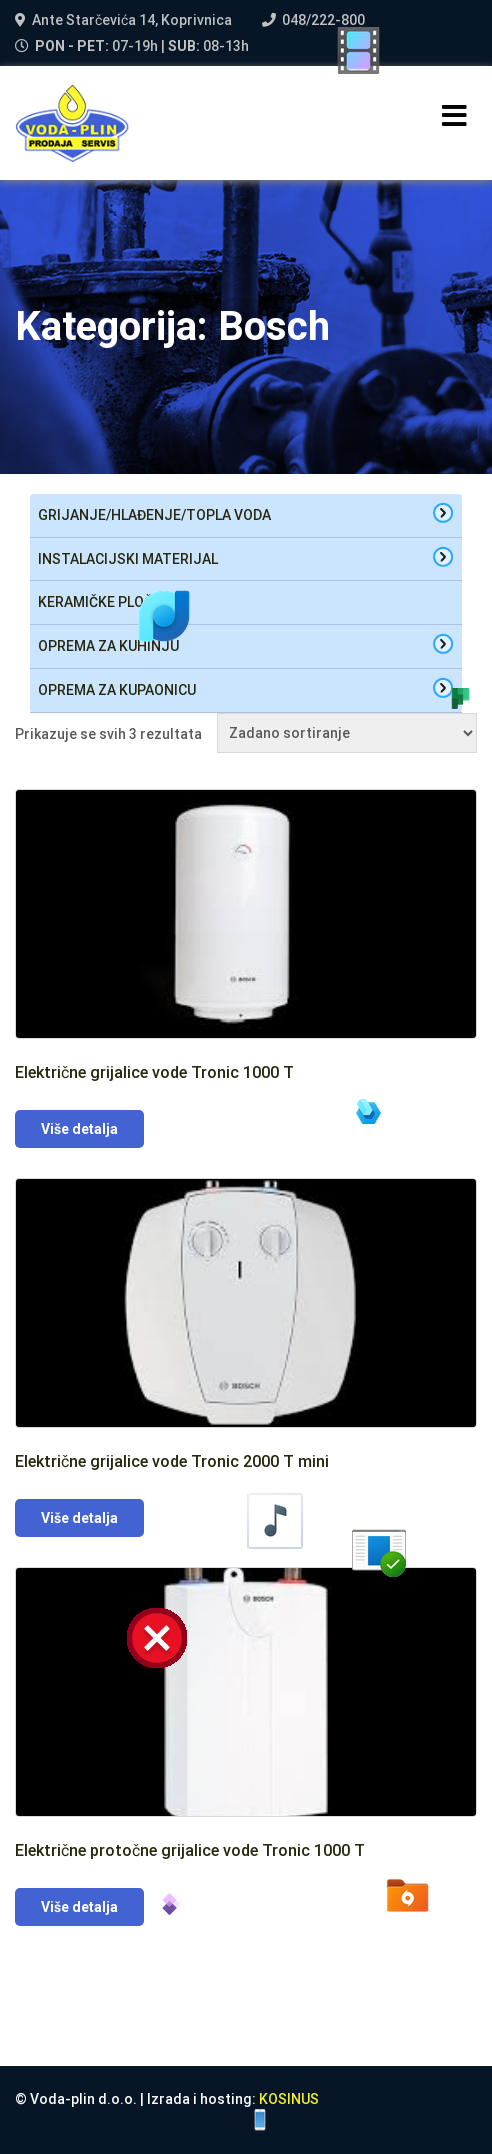 This screenshot has height=2154, width=492. I want to click on open microsoft planner app, so click(460, 698).